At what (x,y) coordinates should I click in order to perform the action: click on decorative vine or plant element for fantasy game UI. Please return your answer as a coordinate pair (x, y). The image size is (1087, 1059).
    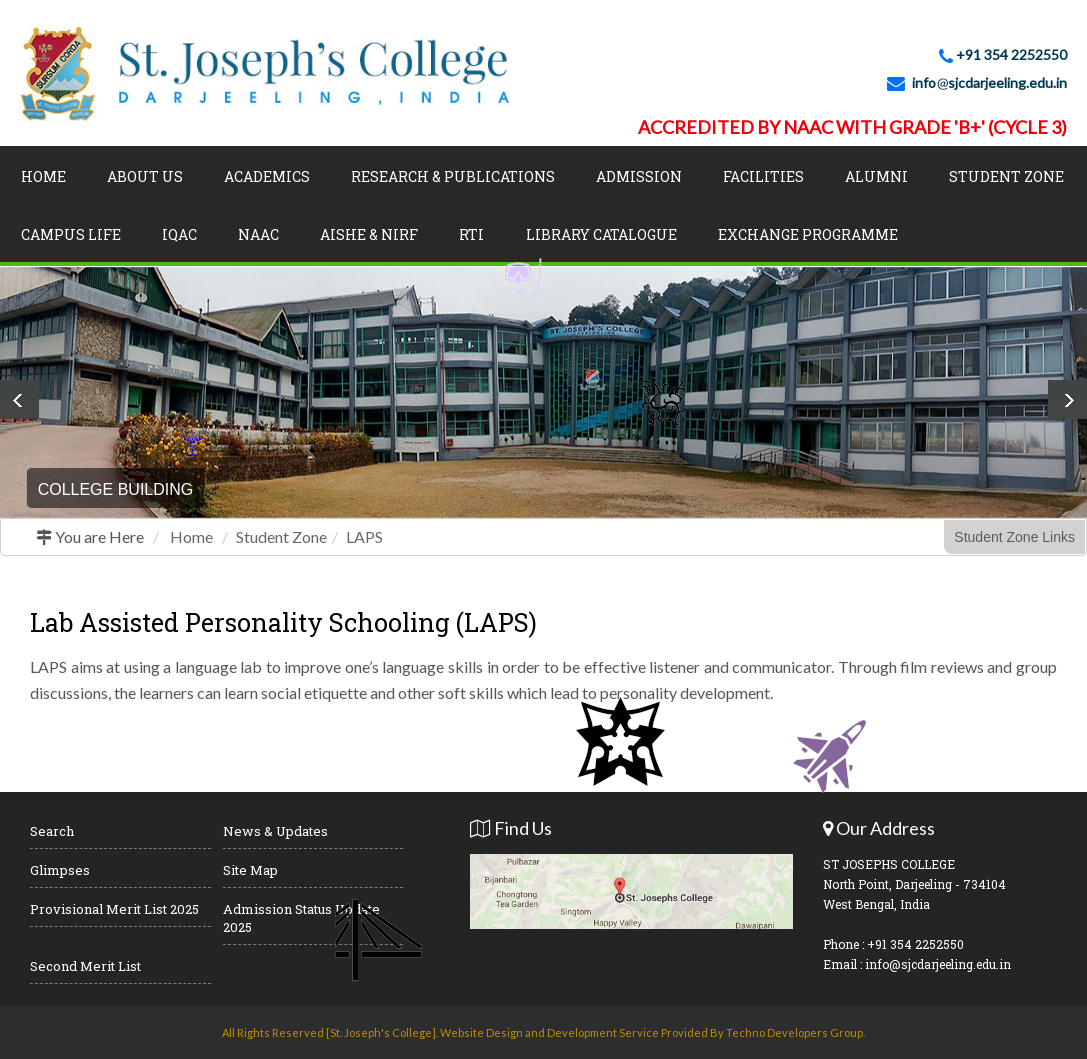
    Looking at the image, I should click on (662, 402).